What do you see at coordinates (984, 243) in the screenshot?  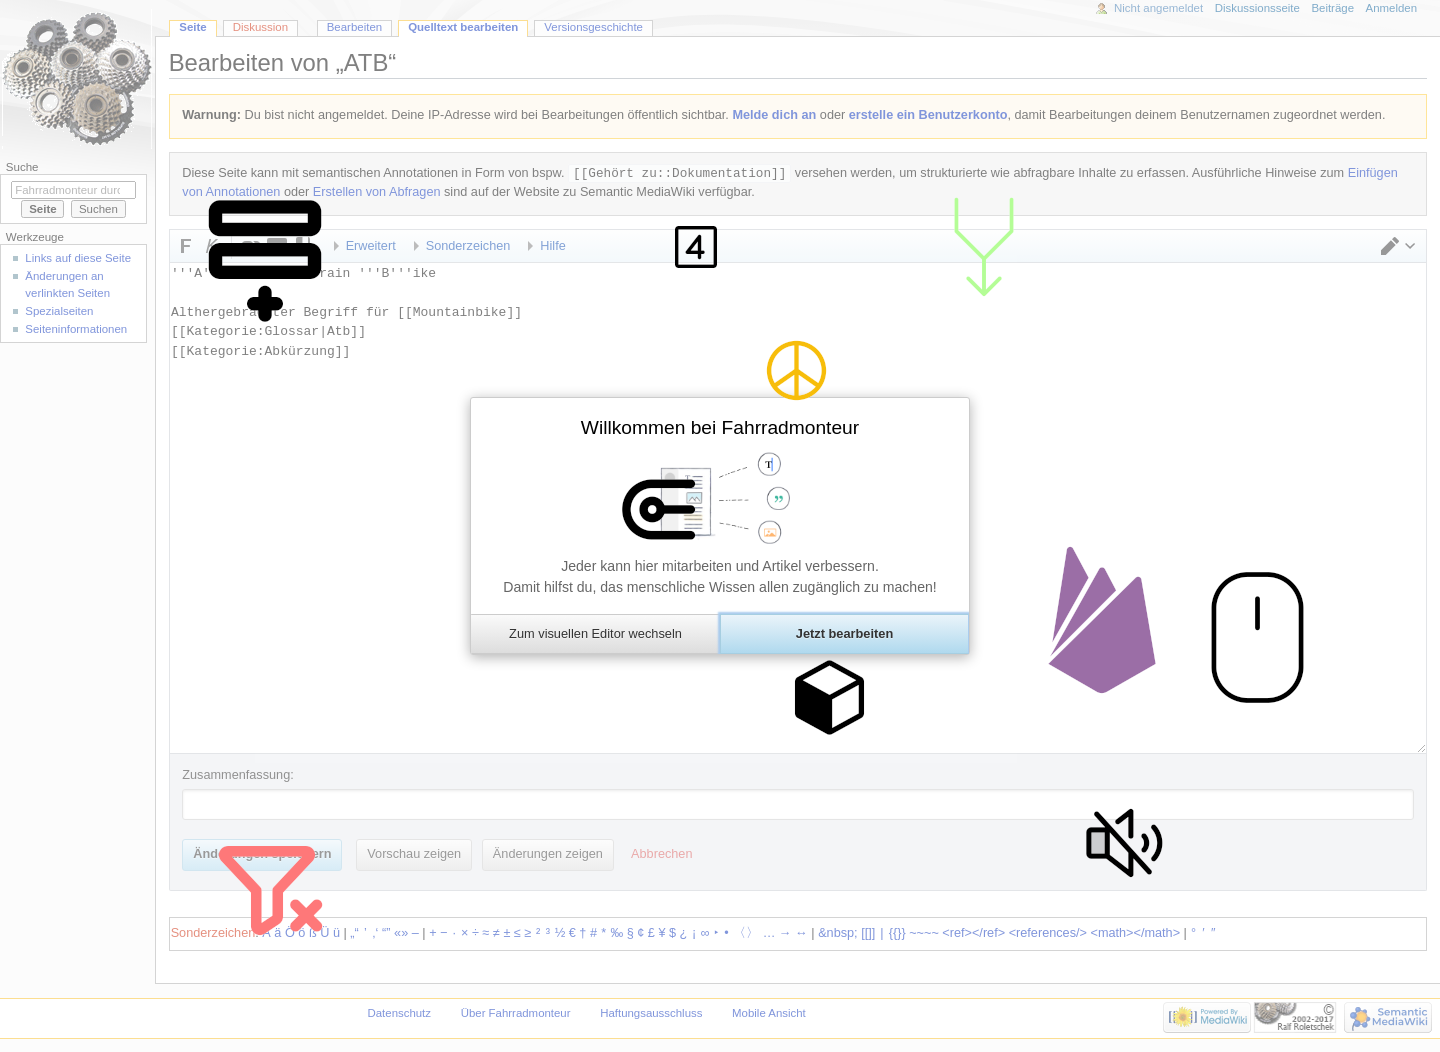 I see `merge branches or items together` at bounding box center [984, 243].